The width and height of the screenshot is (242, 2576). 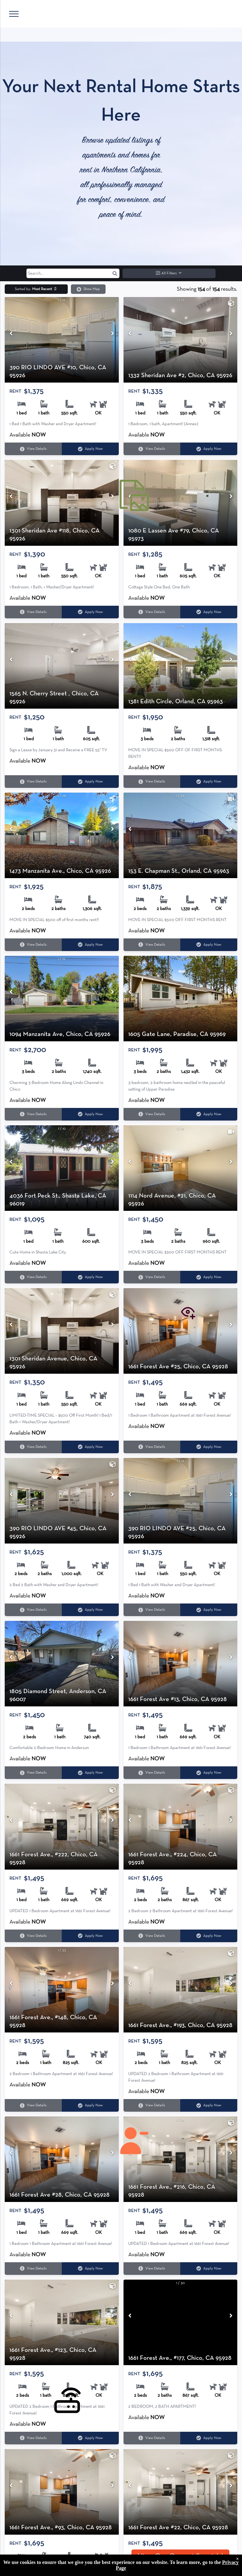 I want to click on access router or network settings, so click(x=67, y=2400).